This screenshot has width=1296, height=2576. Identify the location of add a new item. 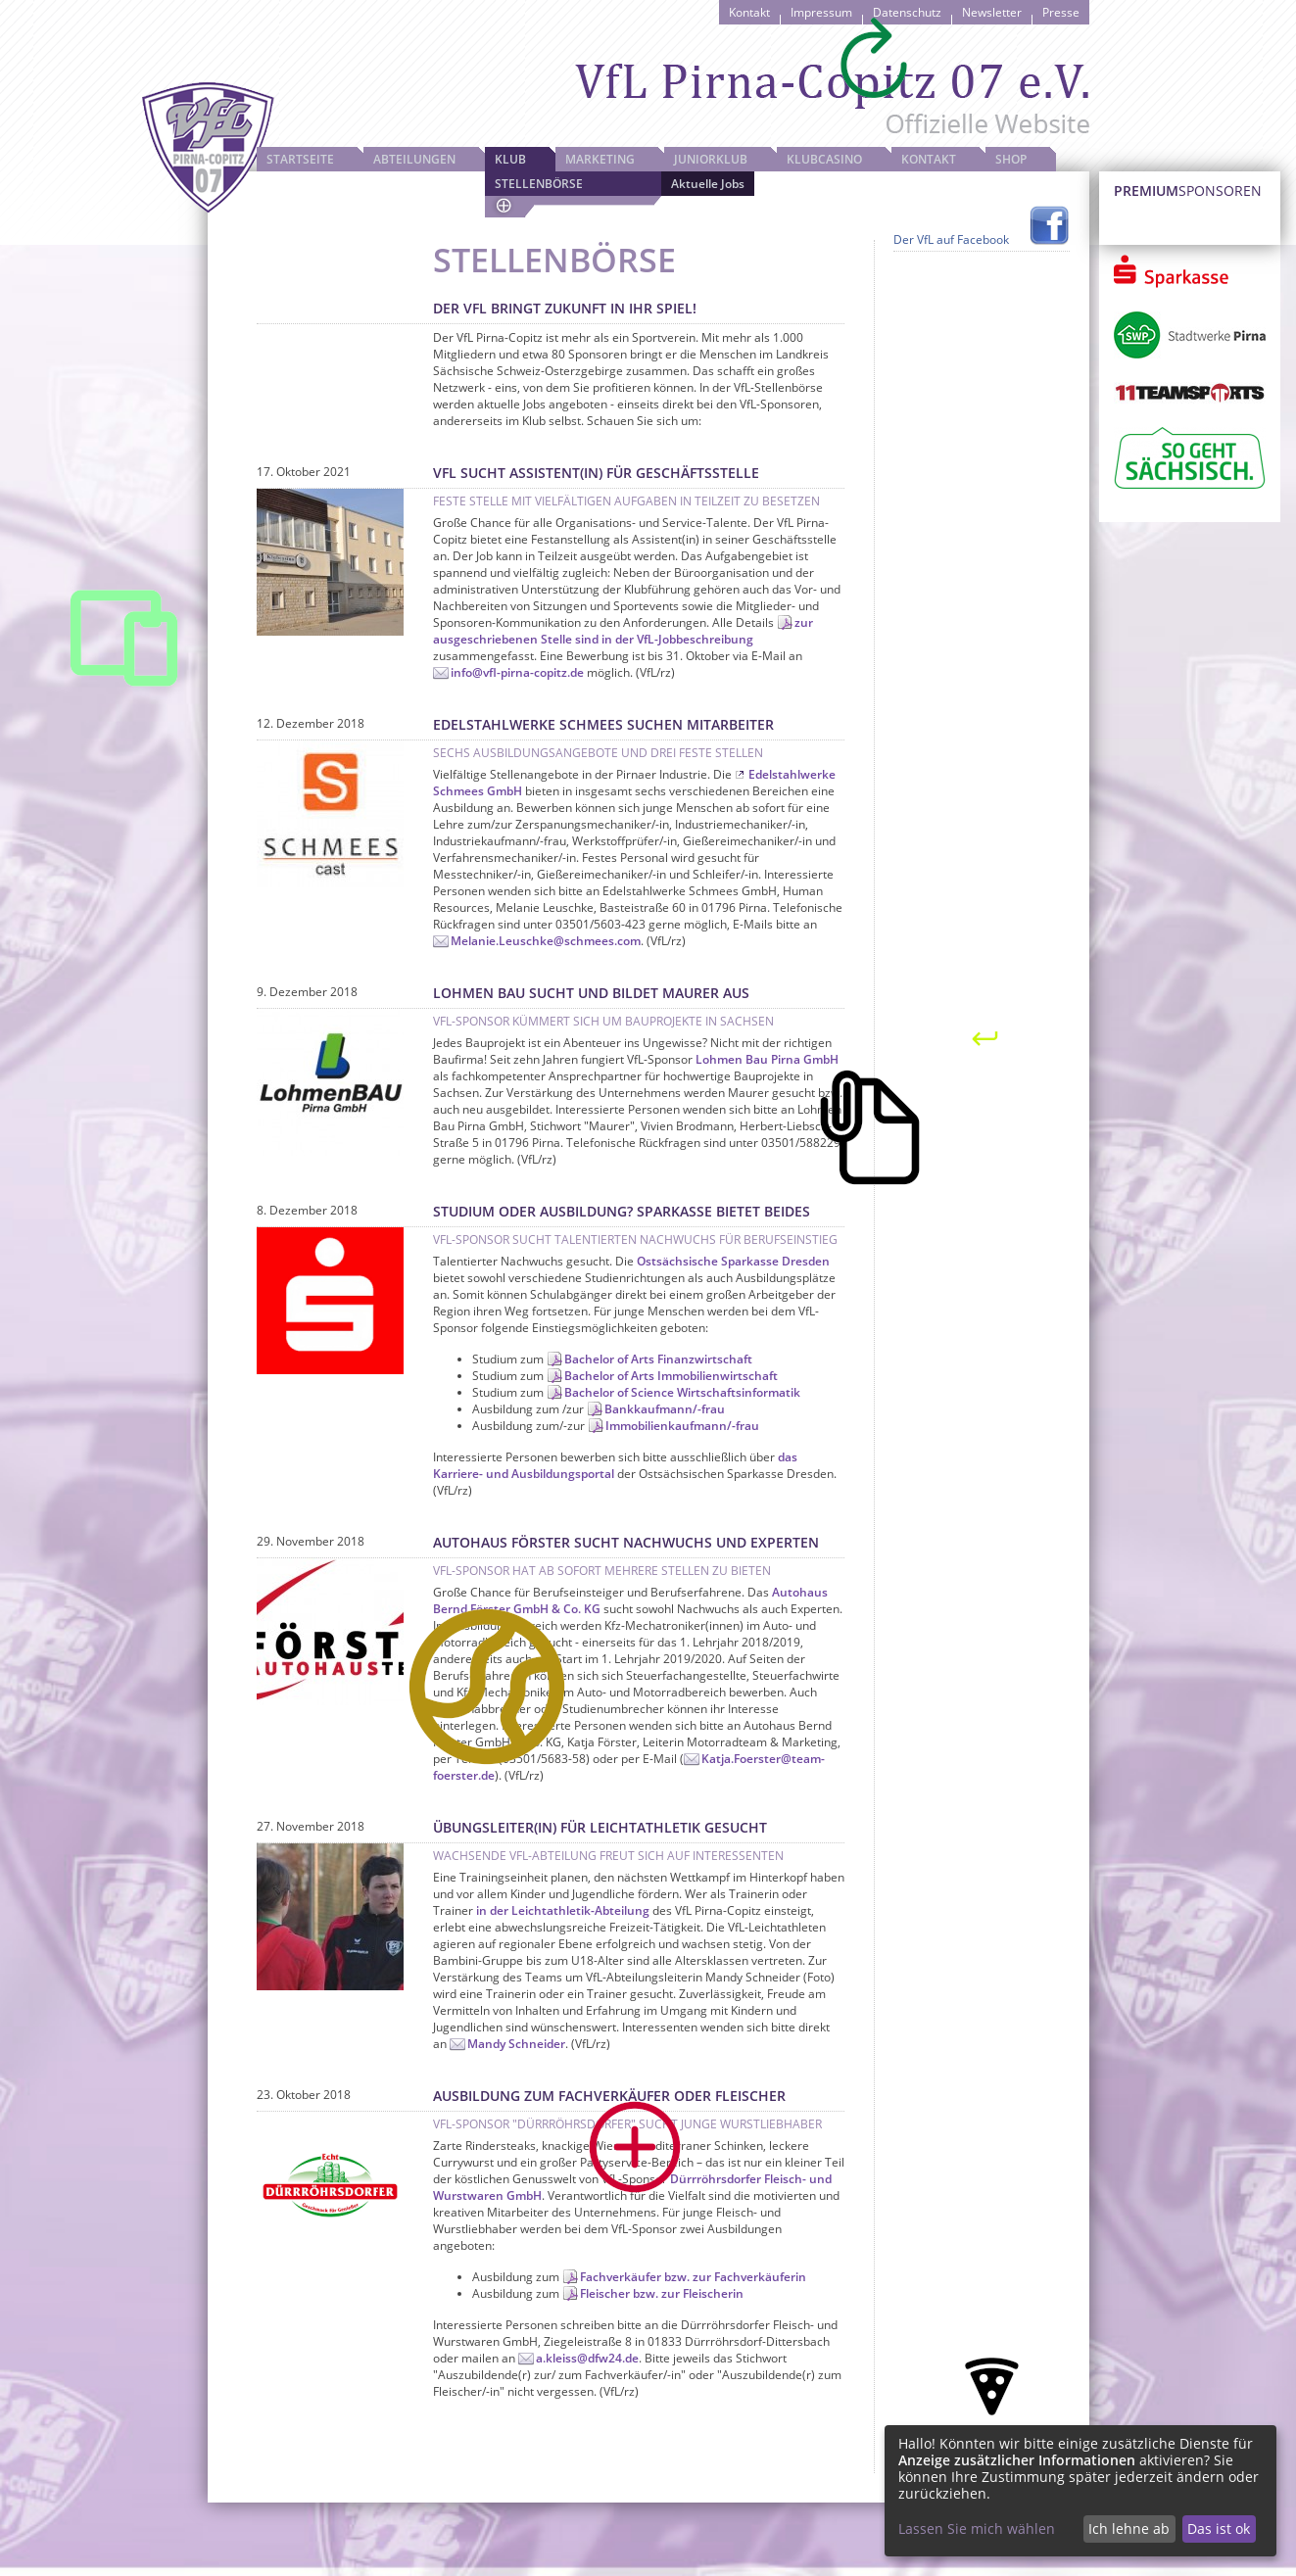
(635, 2147).